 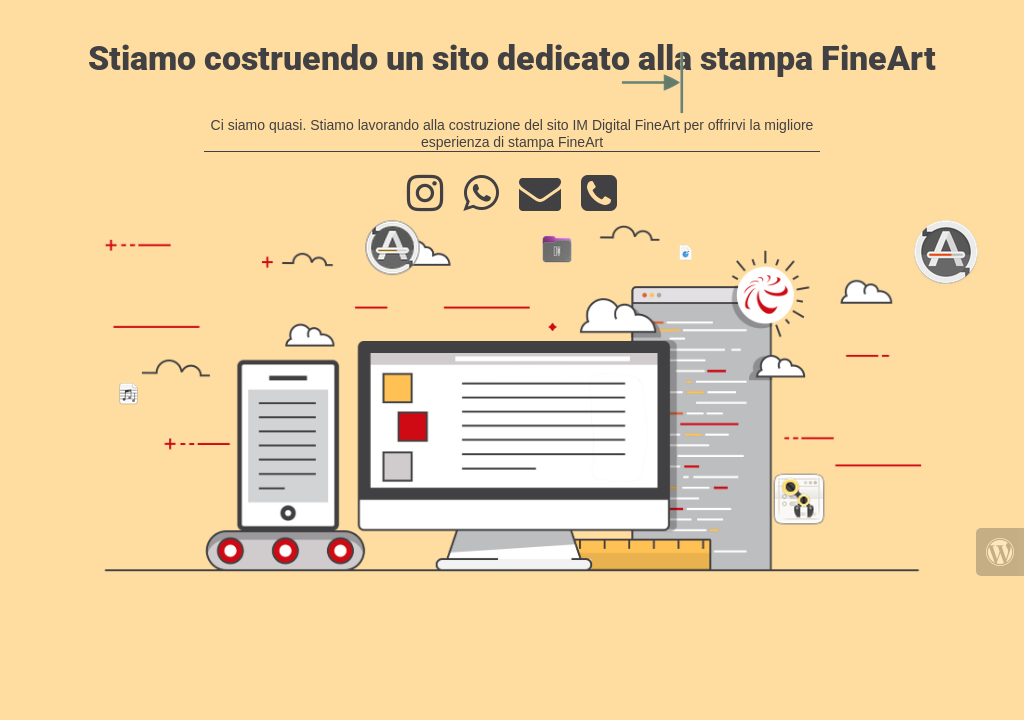 I want to click on check for and install system software updates, so click(x=946, y=252).